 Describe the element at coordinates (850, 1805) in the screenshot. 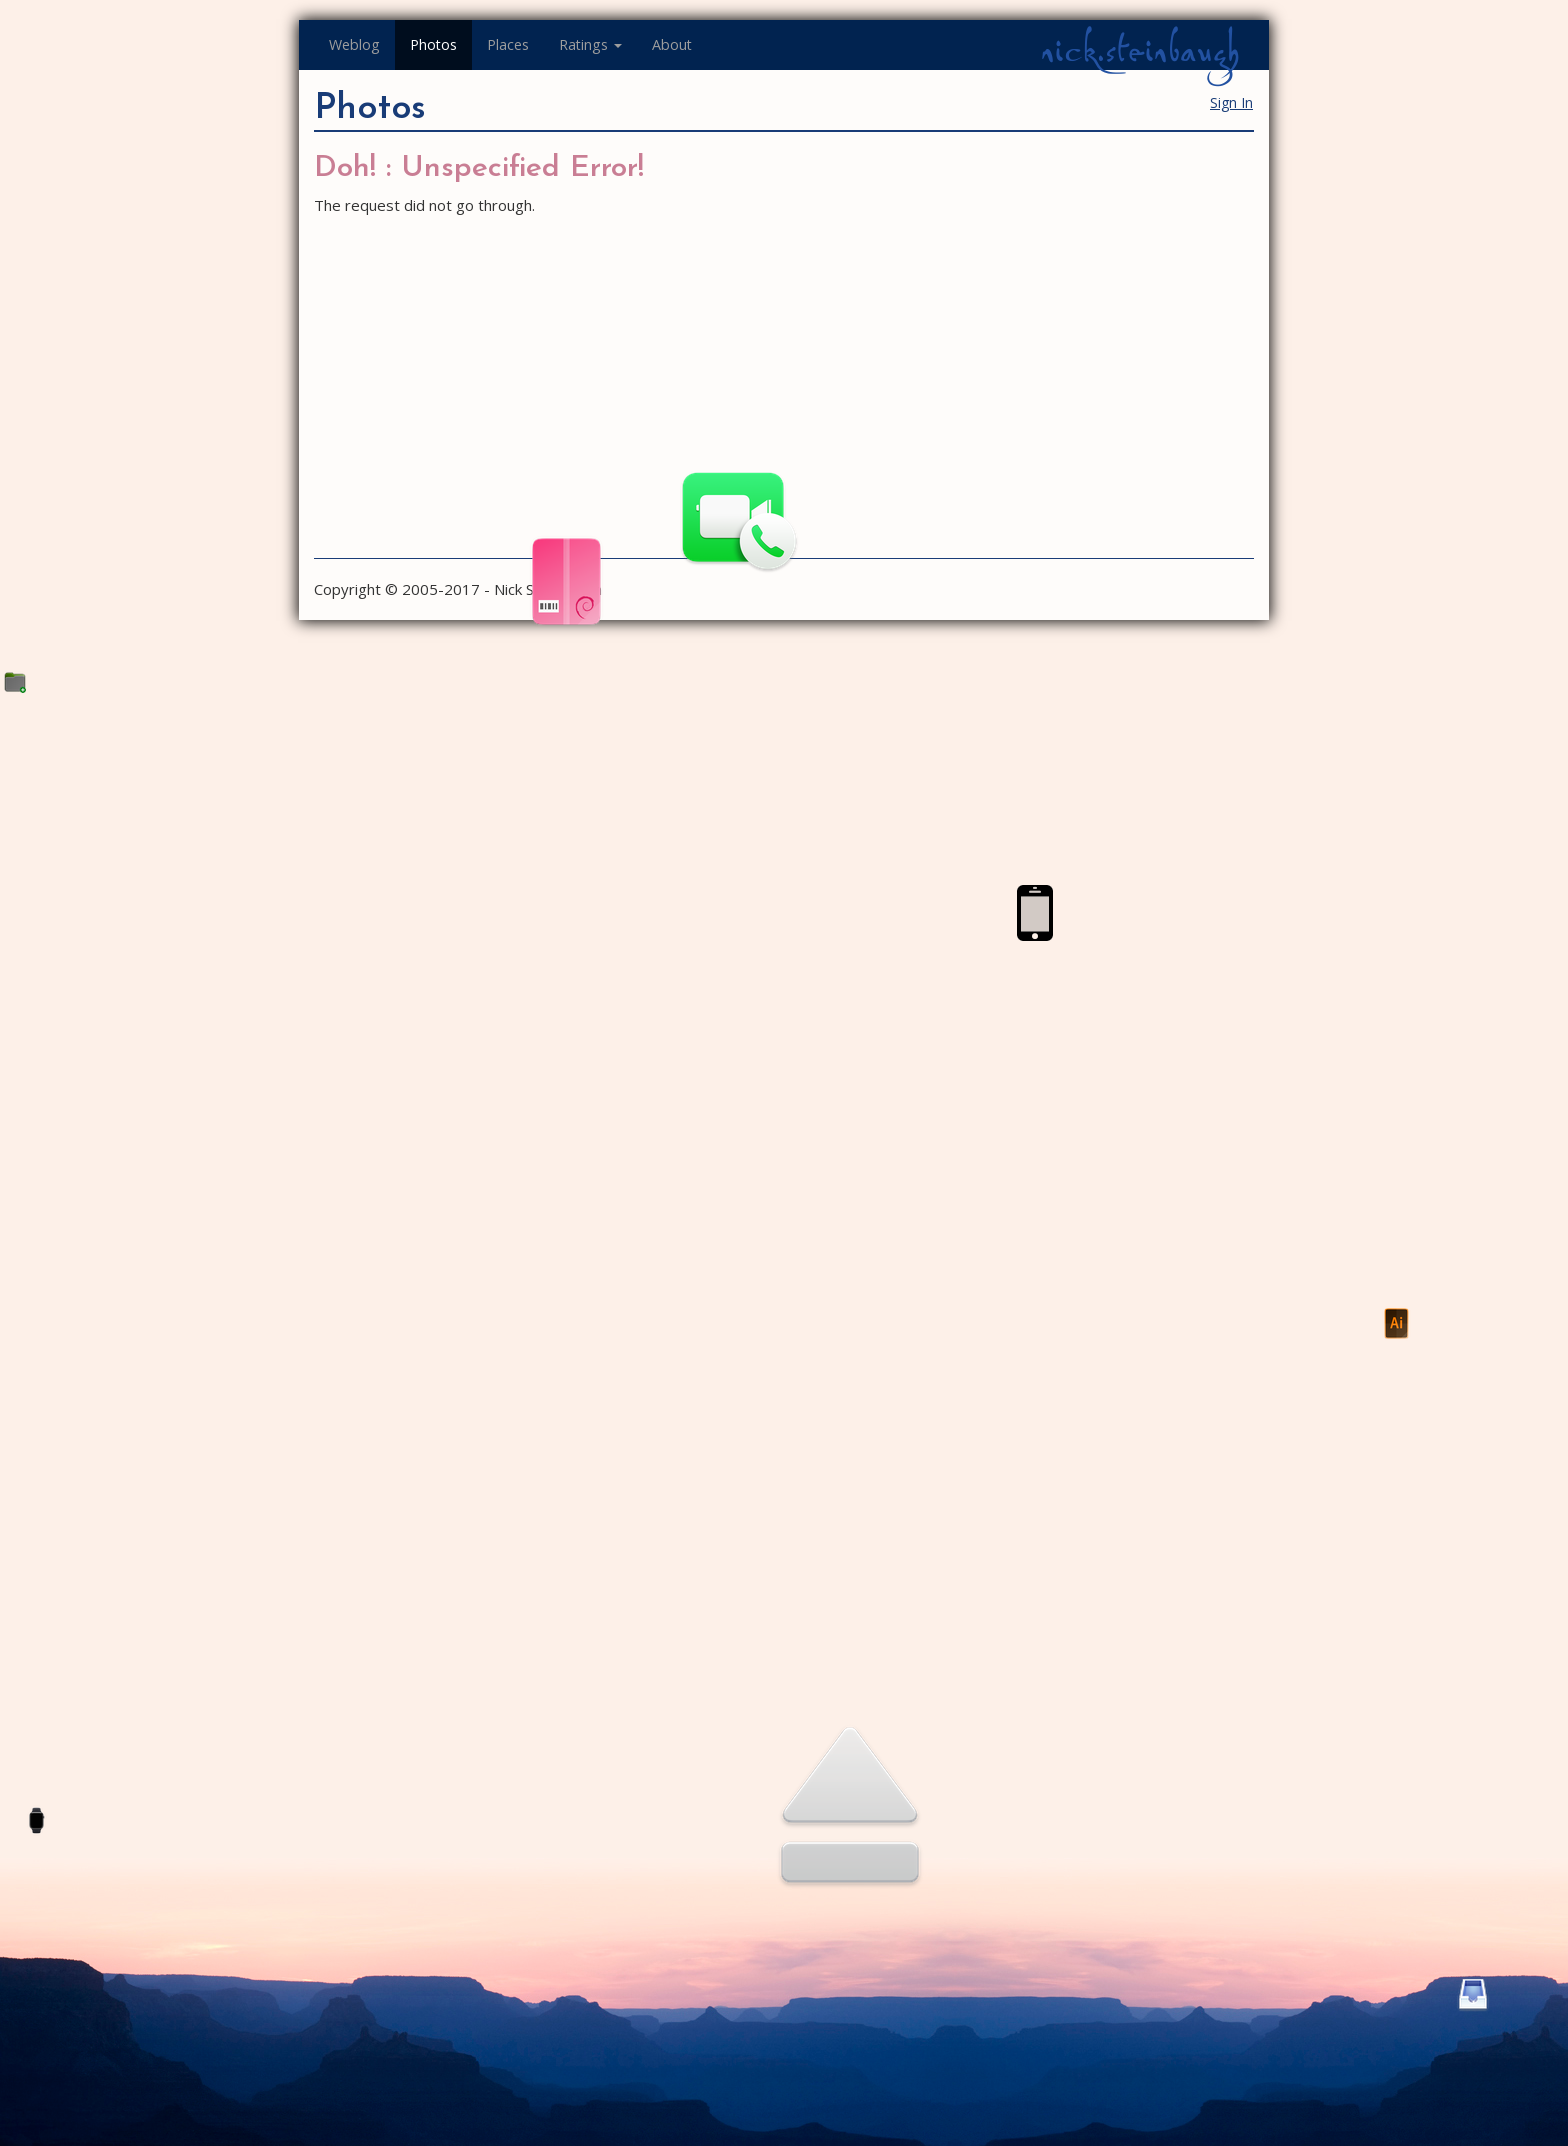

I see `eject a disc or removable media` at that location.